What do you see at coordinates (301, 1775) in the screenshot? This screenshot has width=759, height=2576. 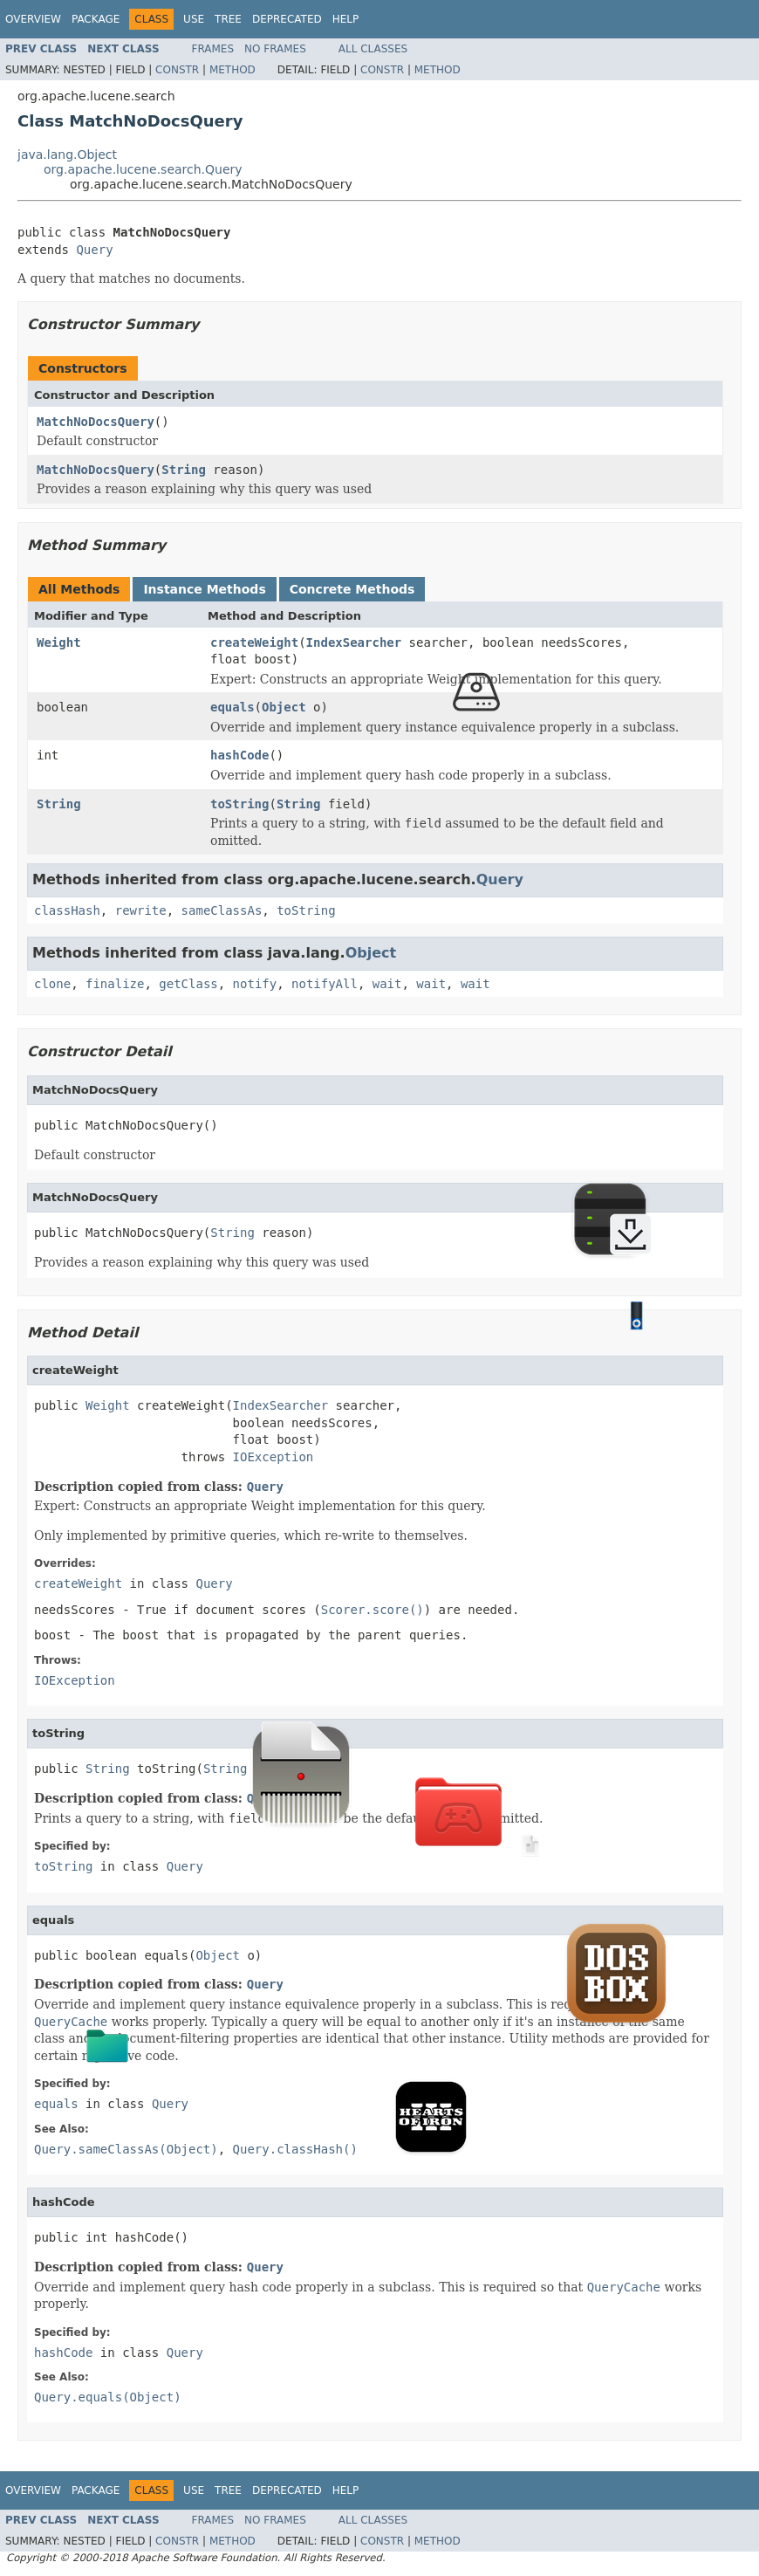 I see `open raider app for document scanning` at bounding box center [301, 1775].